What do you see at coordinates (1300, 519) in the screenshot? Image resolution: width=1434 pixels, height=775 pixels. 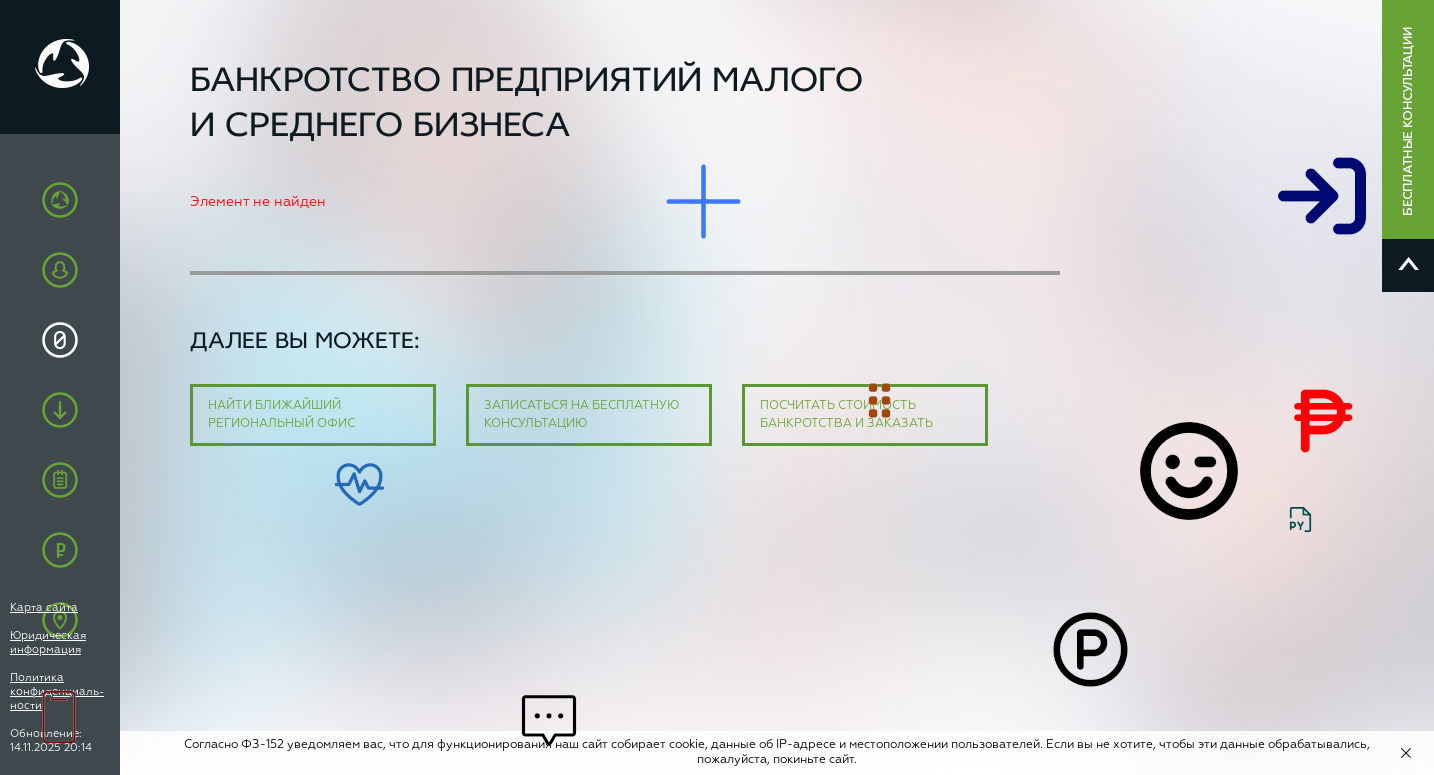 I see `a python script or .py file` at bounding box center [1300, 519].